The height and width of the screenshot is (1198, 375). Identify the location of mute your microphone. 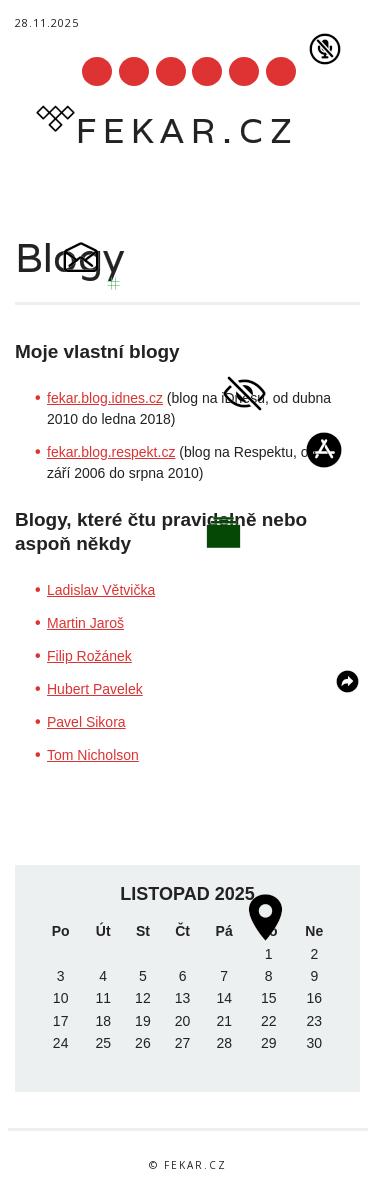
(325, 49).